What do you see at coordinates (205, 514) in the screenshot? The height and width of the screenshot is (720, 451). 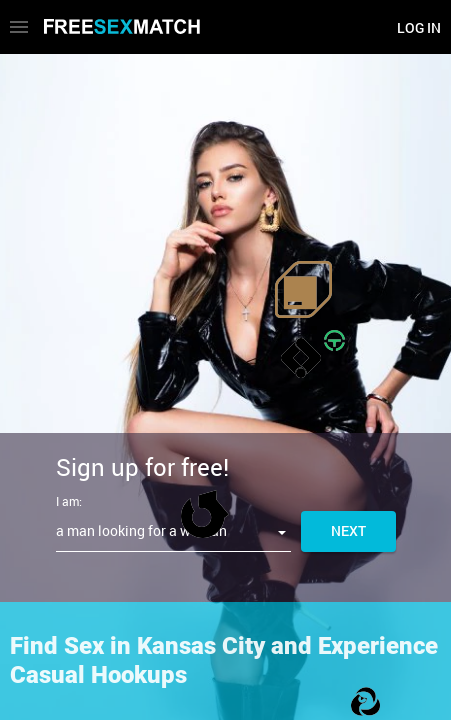 I see `visit the Headphone Zone website or store` at bounding box center [205, 514].